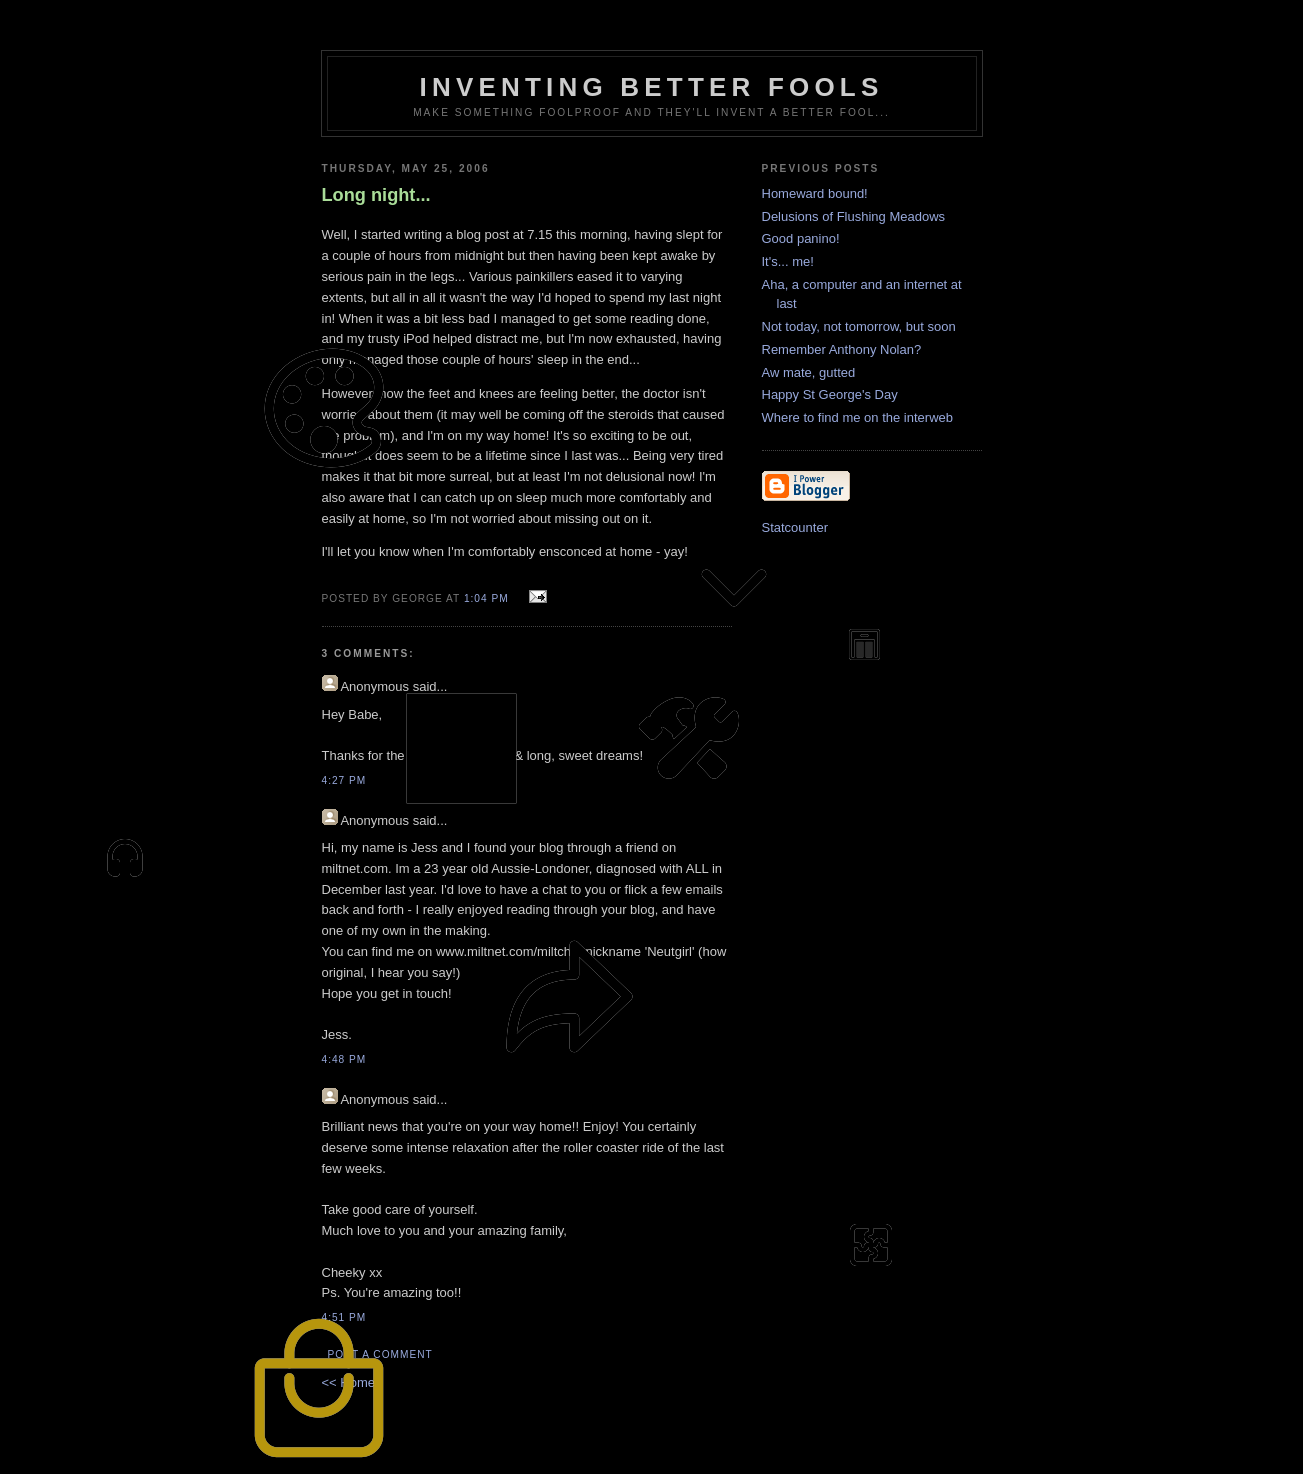  What do you see at coordinates (689, 738) in the screenshot?
I see `access settings or configuration options` at bounding box center [689, 738].